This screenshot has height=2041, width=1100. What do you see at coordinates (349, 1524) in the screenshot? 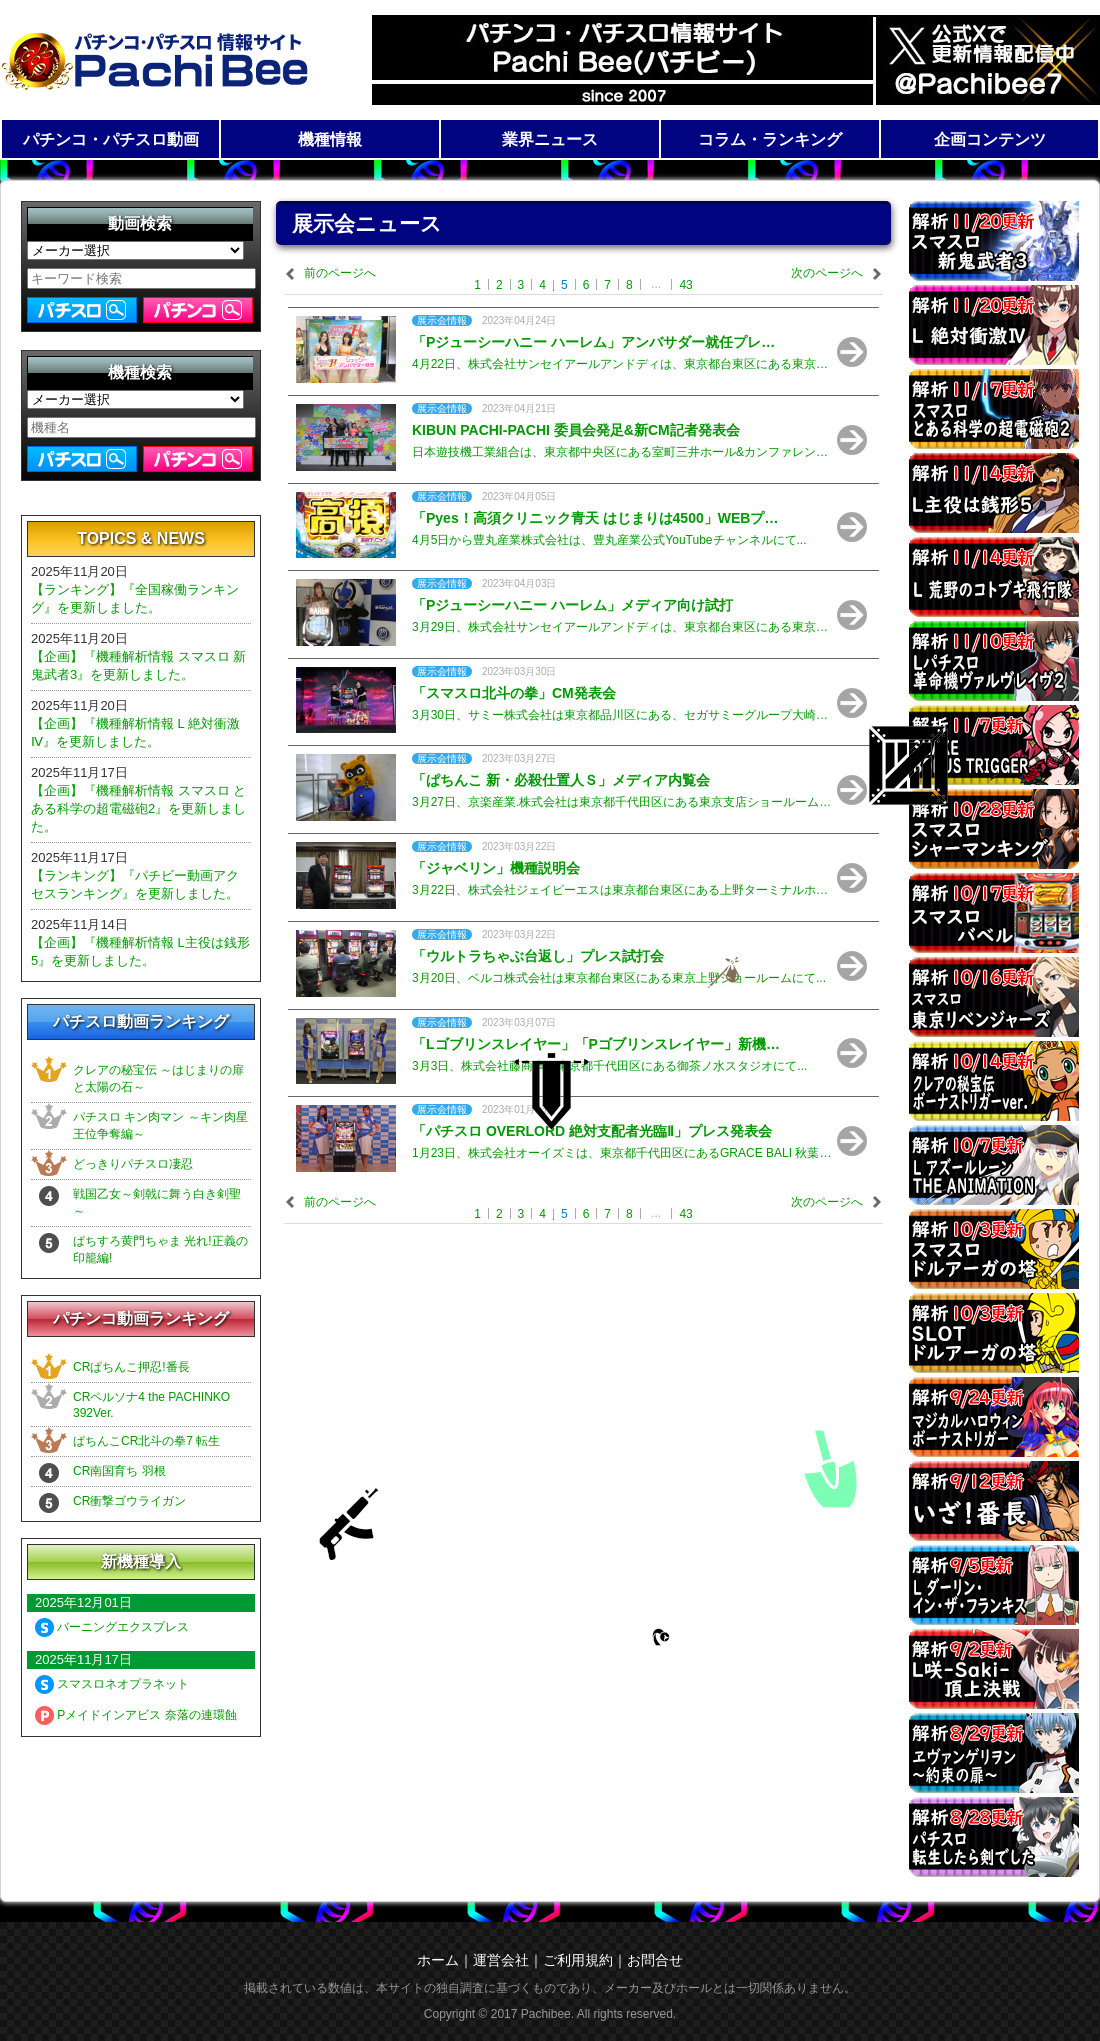
I see `select assault rifle weapon in game` at bounding box center [349, 1524].